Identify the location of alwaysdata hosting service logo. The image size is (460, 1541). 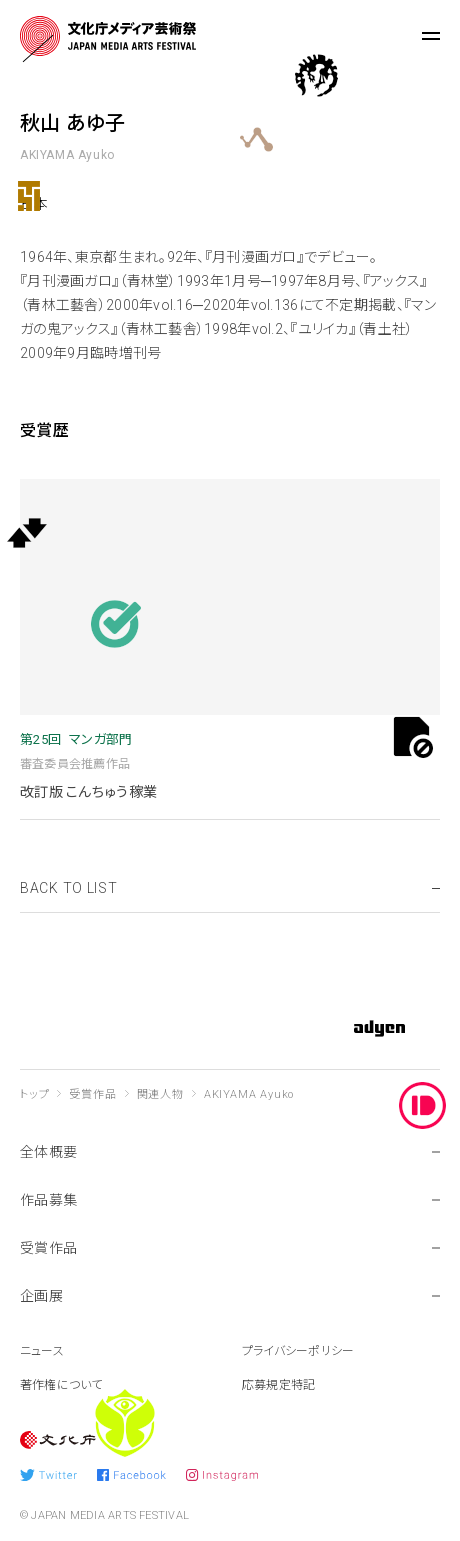
(256, 139).